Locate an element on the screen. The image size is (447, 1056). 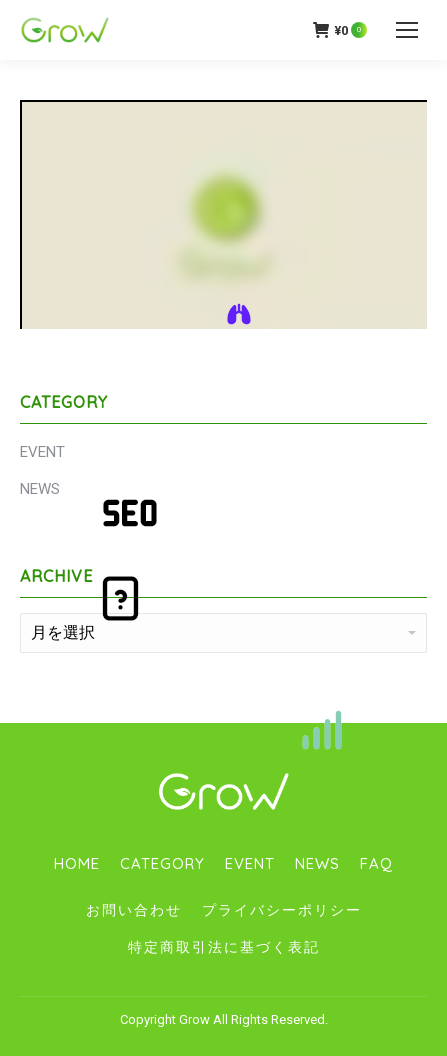
access search engine optimization tools is located at coordinates (130, 513).